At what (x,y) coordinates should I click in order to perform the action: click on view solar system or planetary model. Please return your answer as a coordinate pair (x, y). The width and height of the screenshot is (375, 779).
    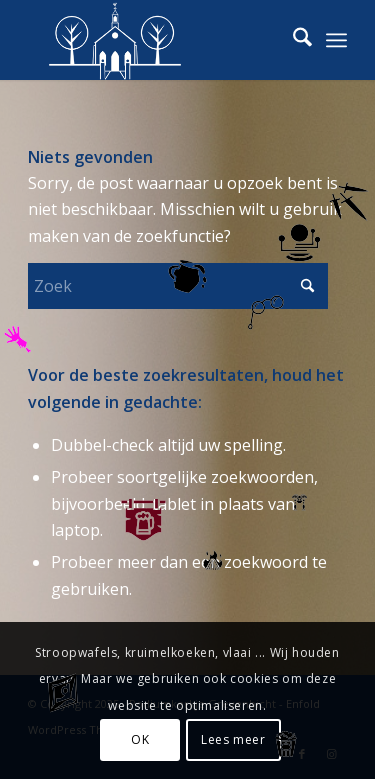
    Looking at the image, I should click on (299, 241).